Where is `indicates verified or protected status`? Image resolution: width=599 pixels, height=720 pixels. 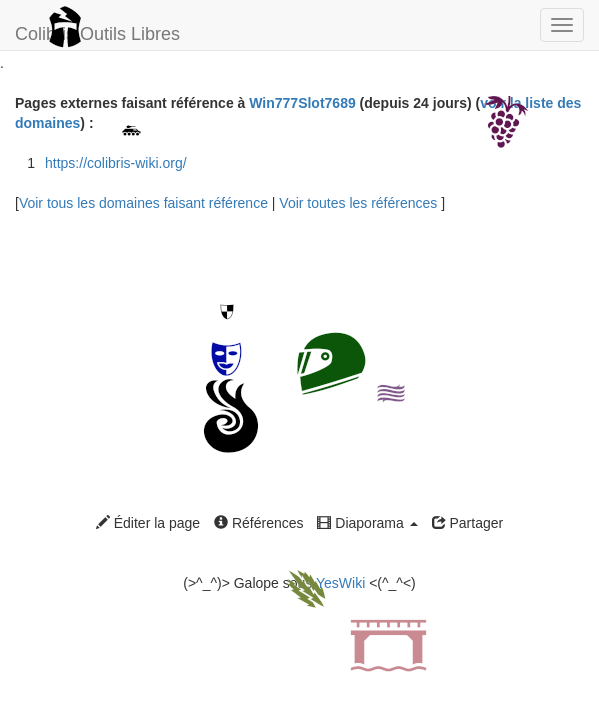
indicates verified or protected status is located at coordinates (227, 312).